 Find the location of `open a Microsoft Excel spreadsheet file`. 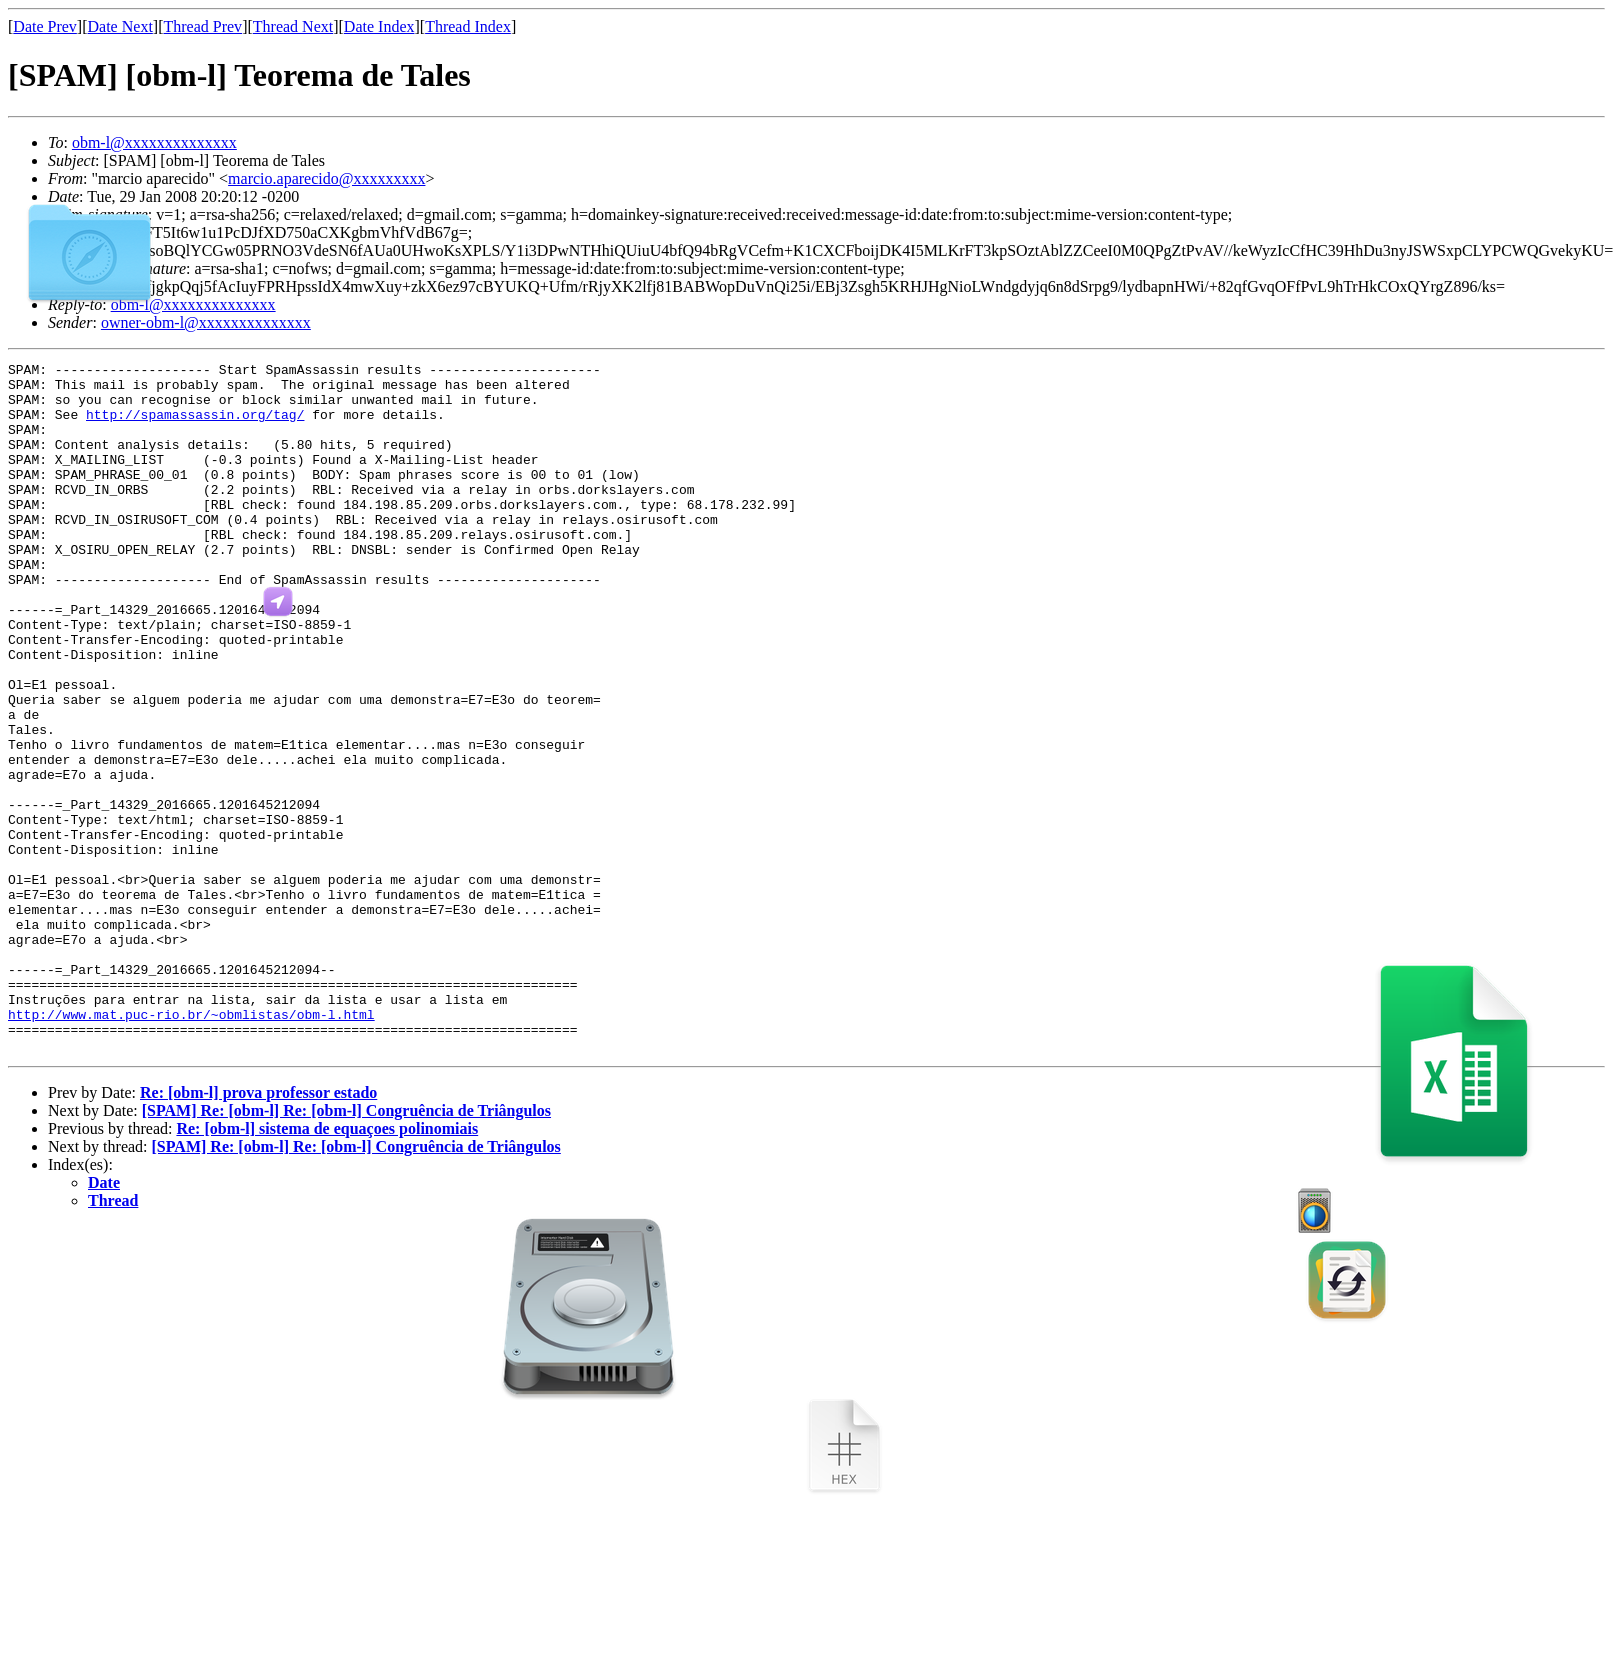

open a Microsoft Excel spreadsheet file is located at coordinates (1454, 1061).